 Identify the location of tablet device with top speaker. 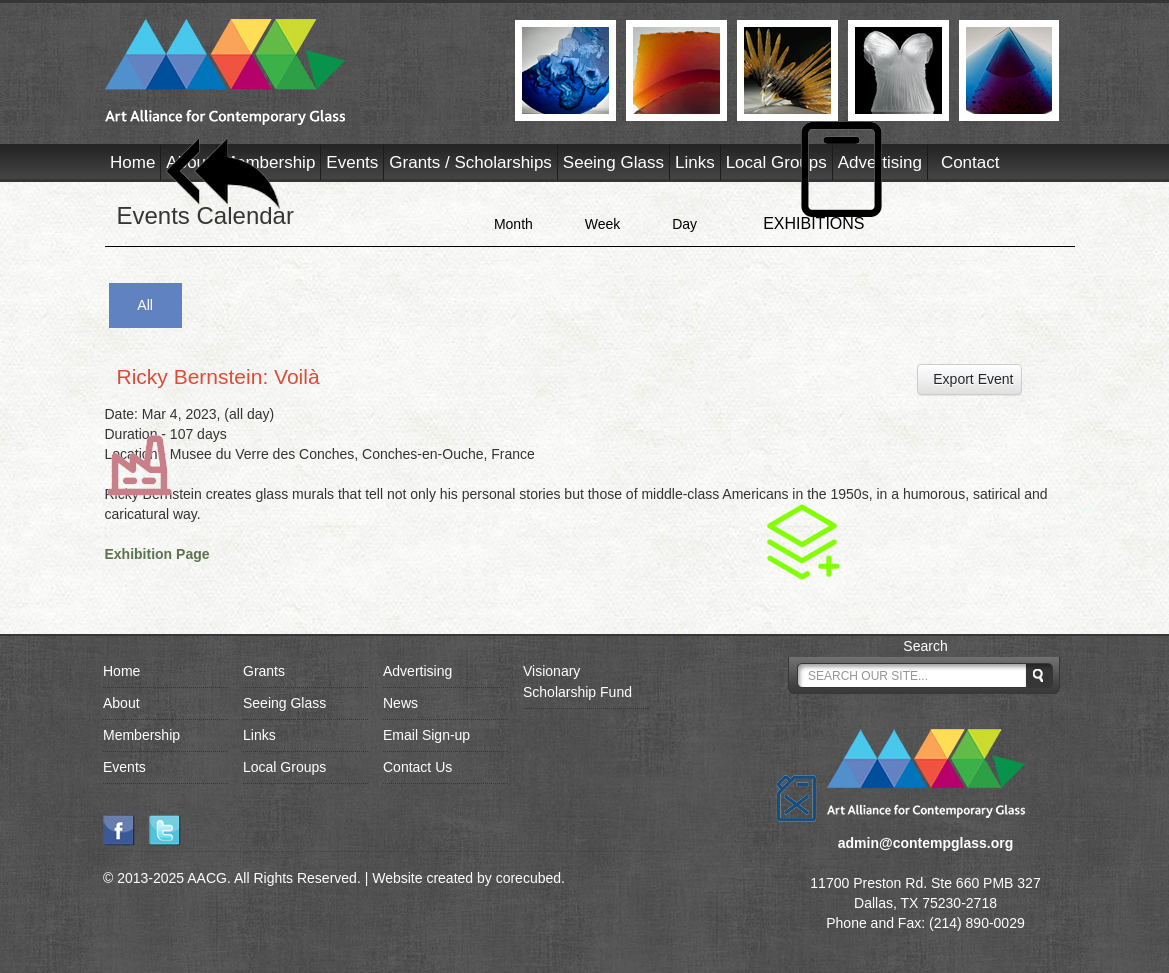
(841, 169).